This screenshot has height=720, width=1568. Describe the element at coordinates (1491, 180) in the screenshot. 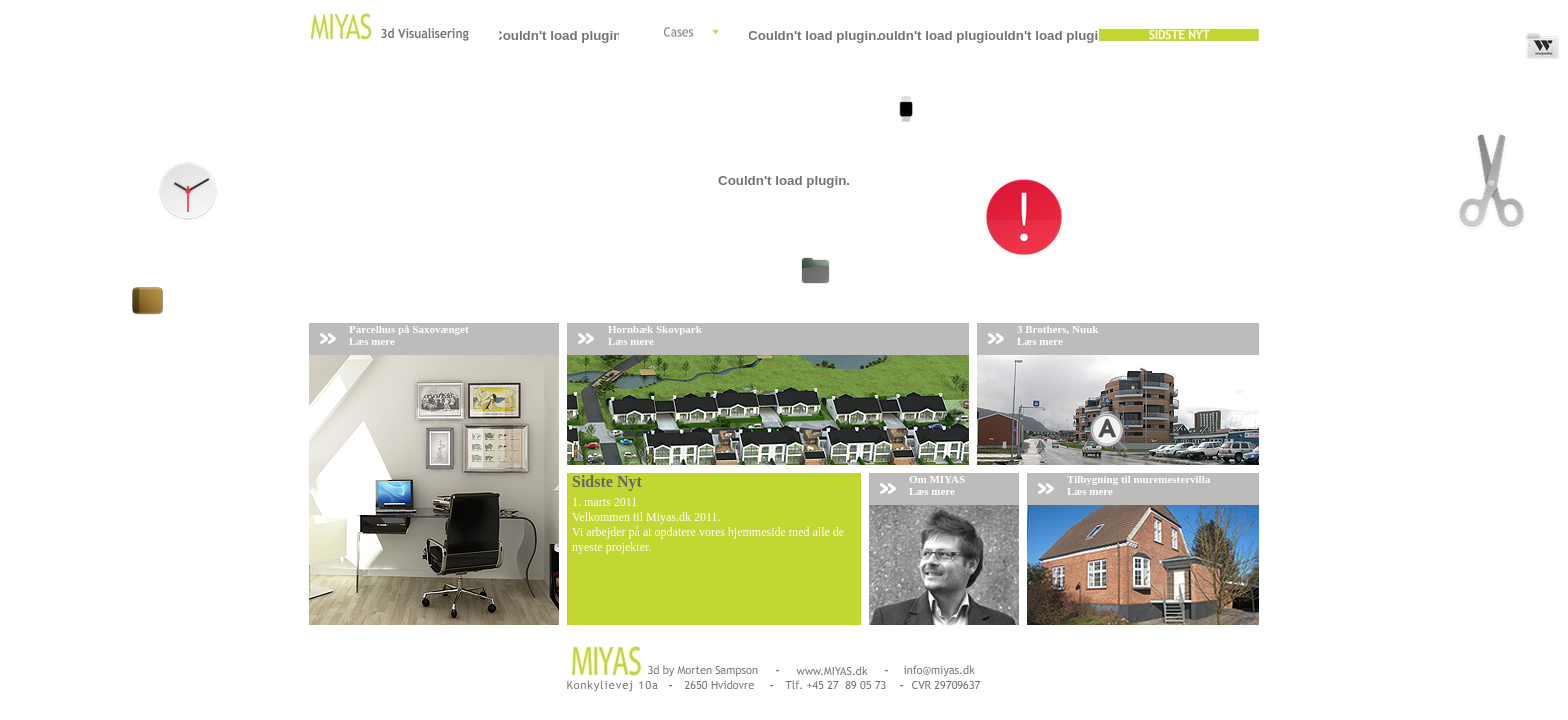

I see `cut selected content to clipboard` at that location.